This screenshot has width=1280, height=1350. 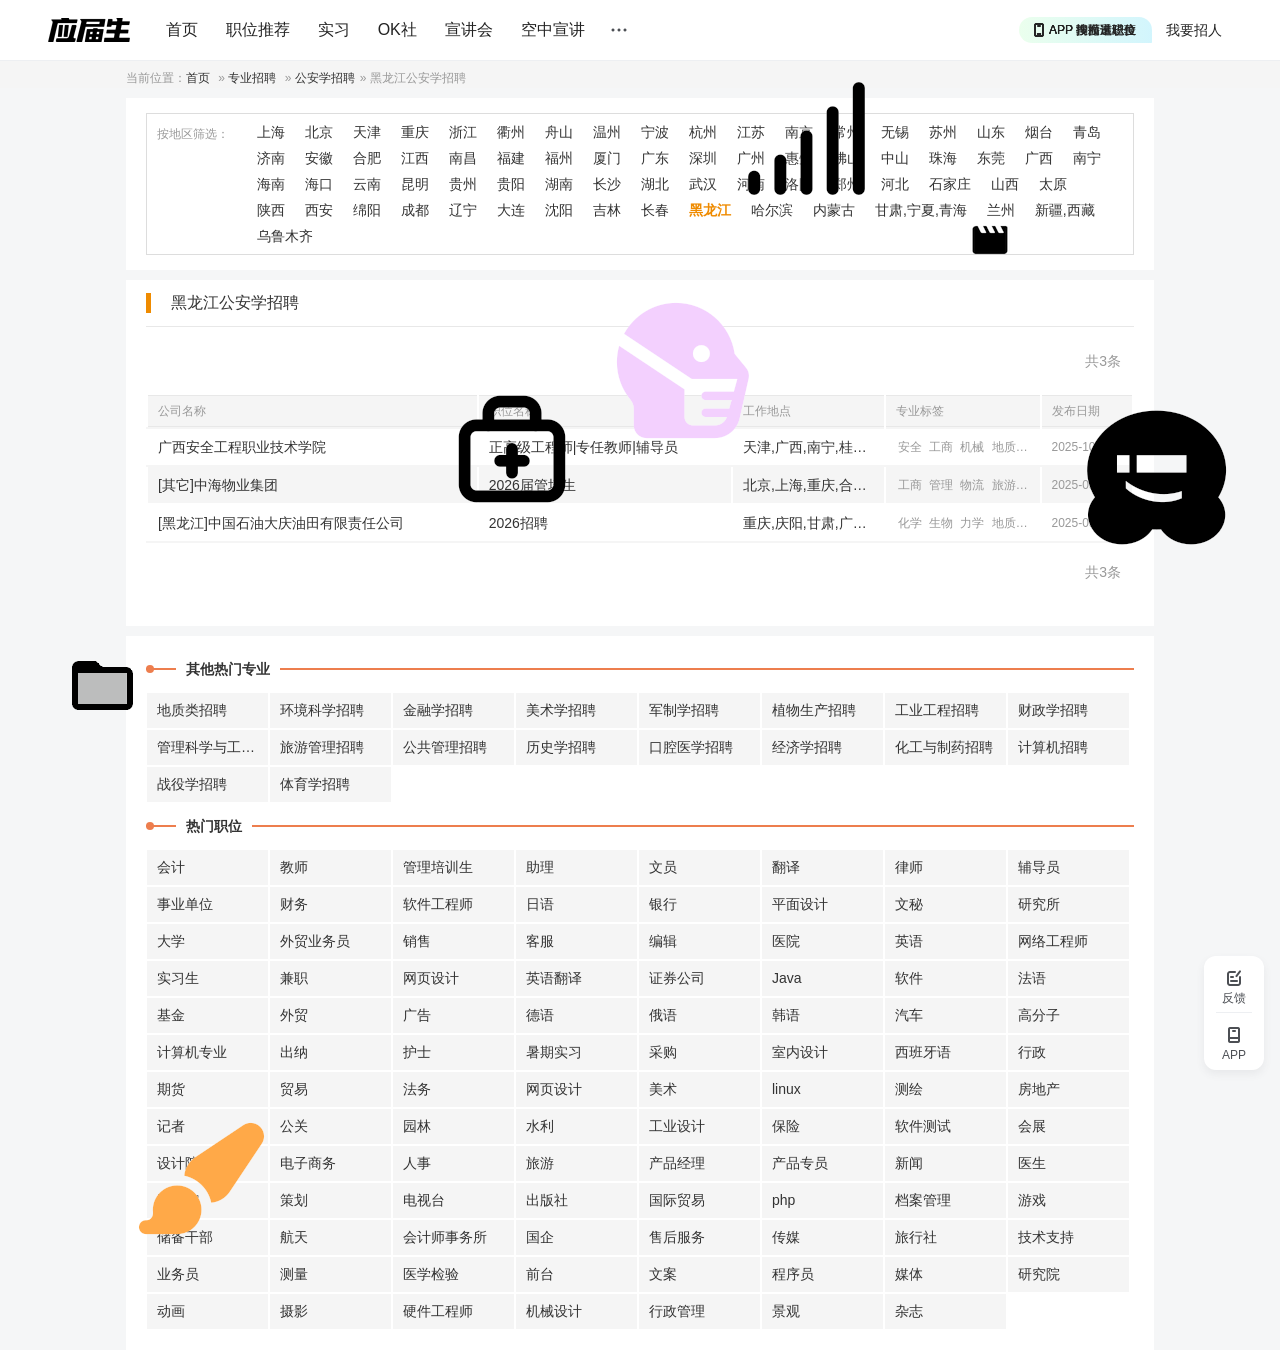 What do you see at coordinates (684, 370) in the screenshot?
I see `indicates face mask required` at bounding box center [684, 370].